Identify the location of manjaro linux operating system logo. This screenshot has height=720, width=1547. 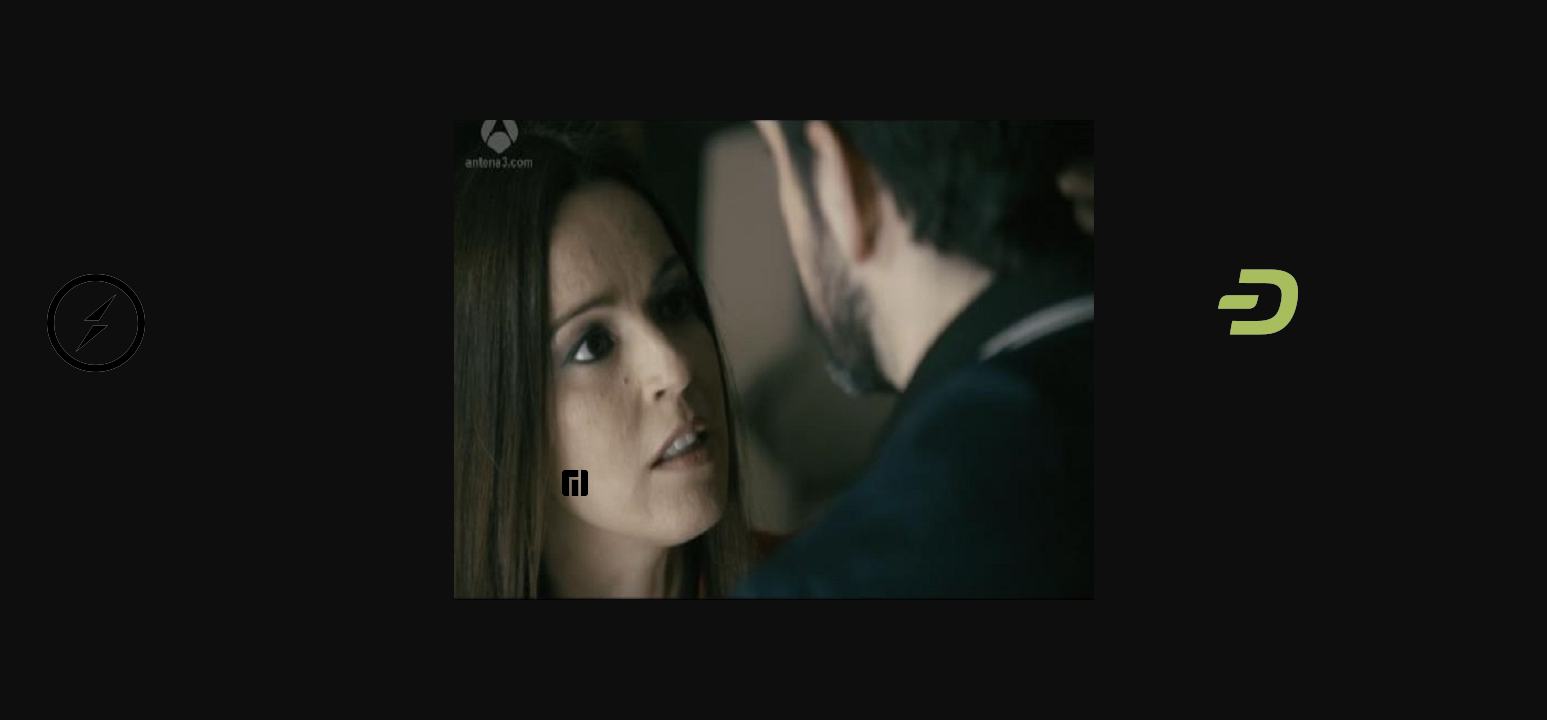
(575, 483).